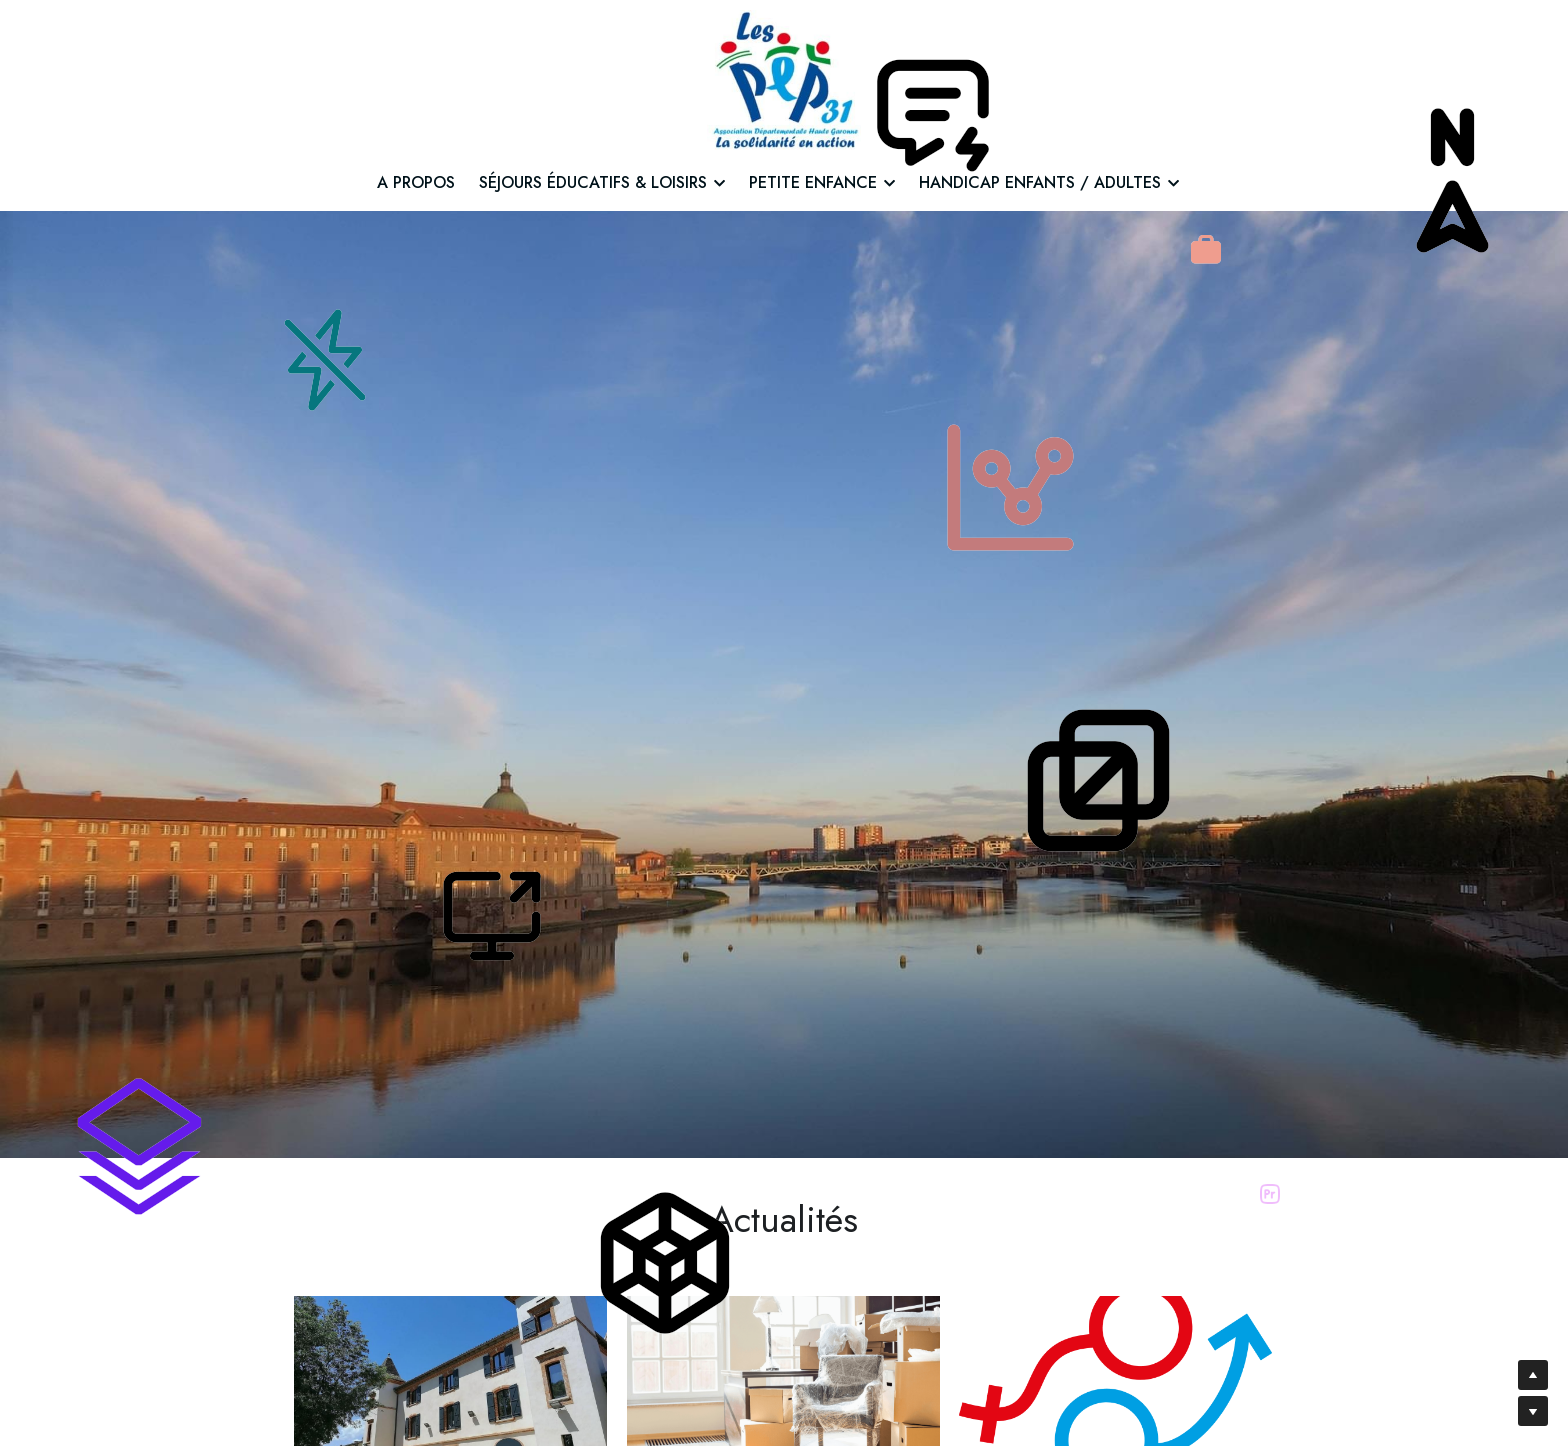 This screenshot has width=1568, height=1446. I want to click on access work or business files, so click(1206, 250).